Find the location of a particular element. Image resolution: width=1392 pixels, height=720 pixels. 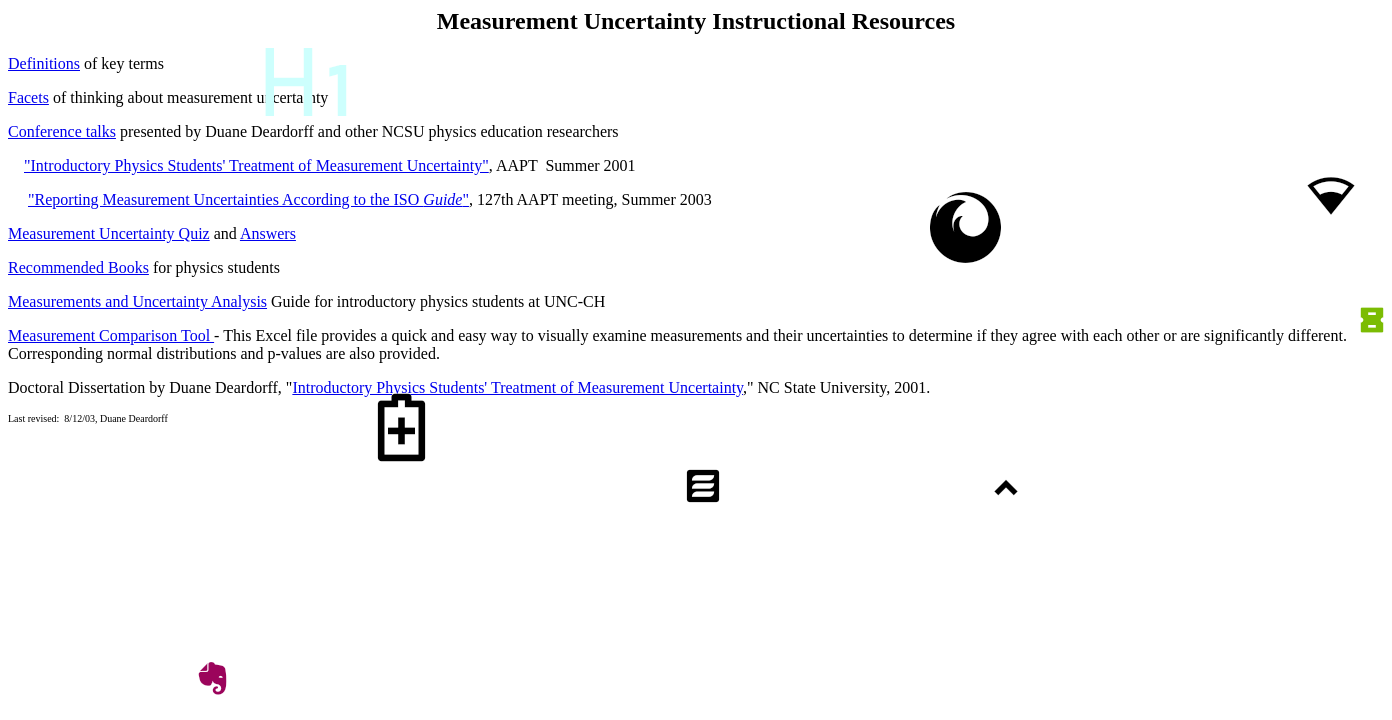

enable battery saver mode is located at coordinates (401, 427).